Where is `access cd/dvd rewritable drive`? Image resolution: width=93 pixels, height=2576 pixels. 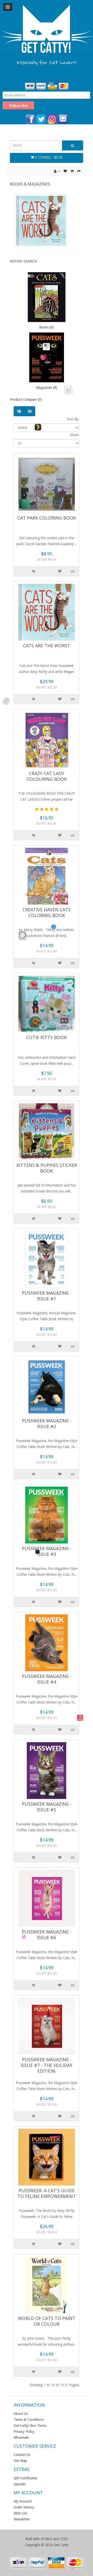
access cd/dvd rewritable drive is located at coordinates (6, 701).